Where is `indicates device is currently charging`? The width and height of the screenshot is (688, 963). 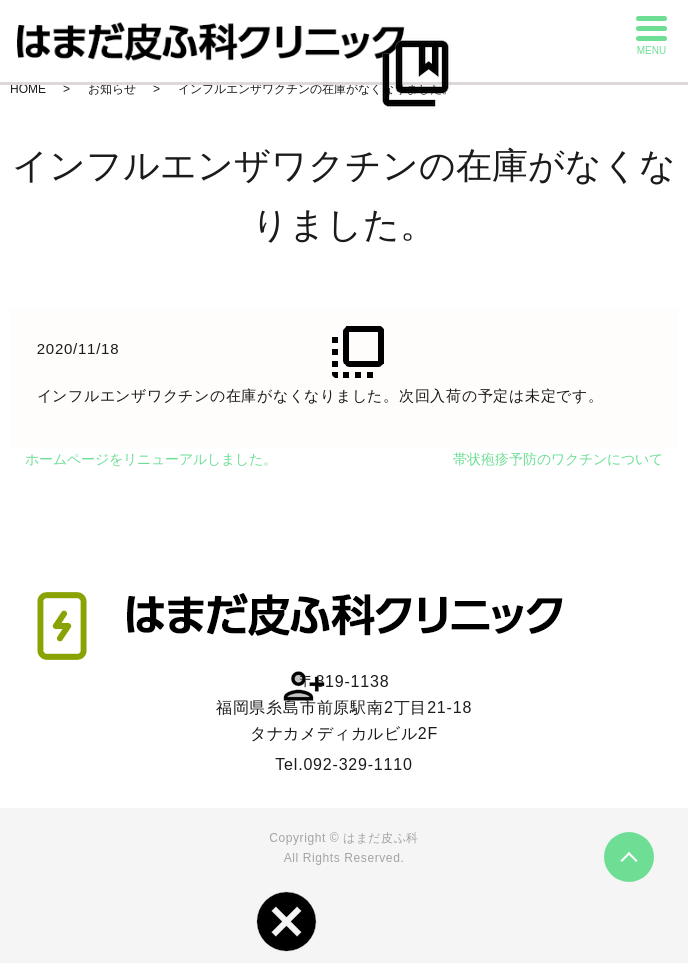
indicates device is currently charging is located at coordinates (62, 626).